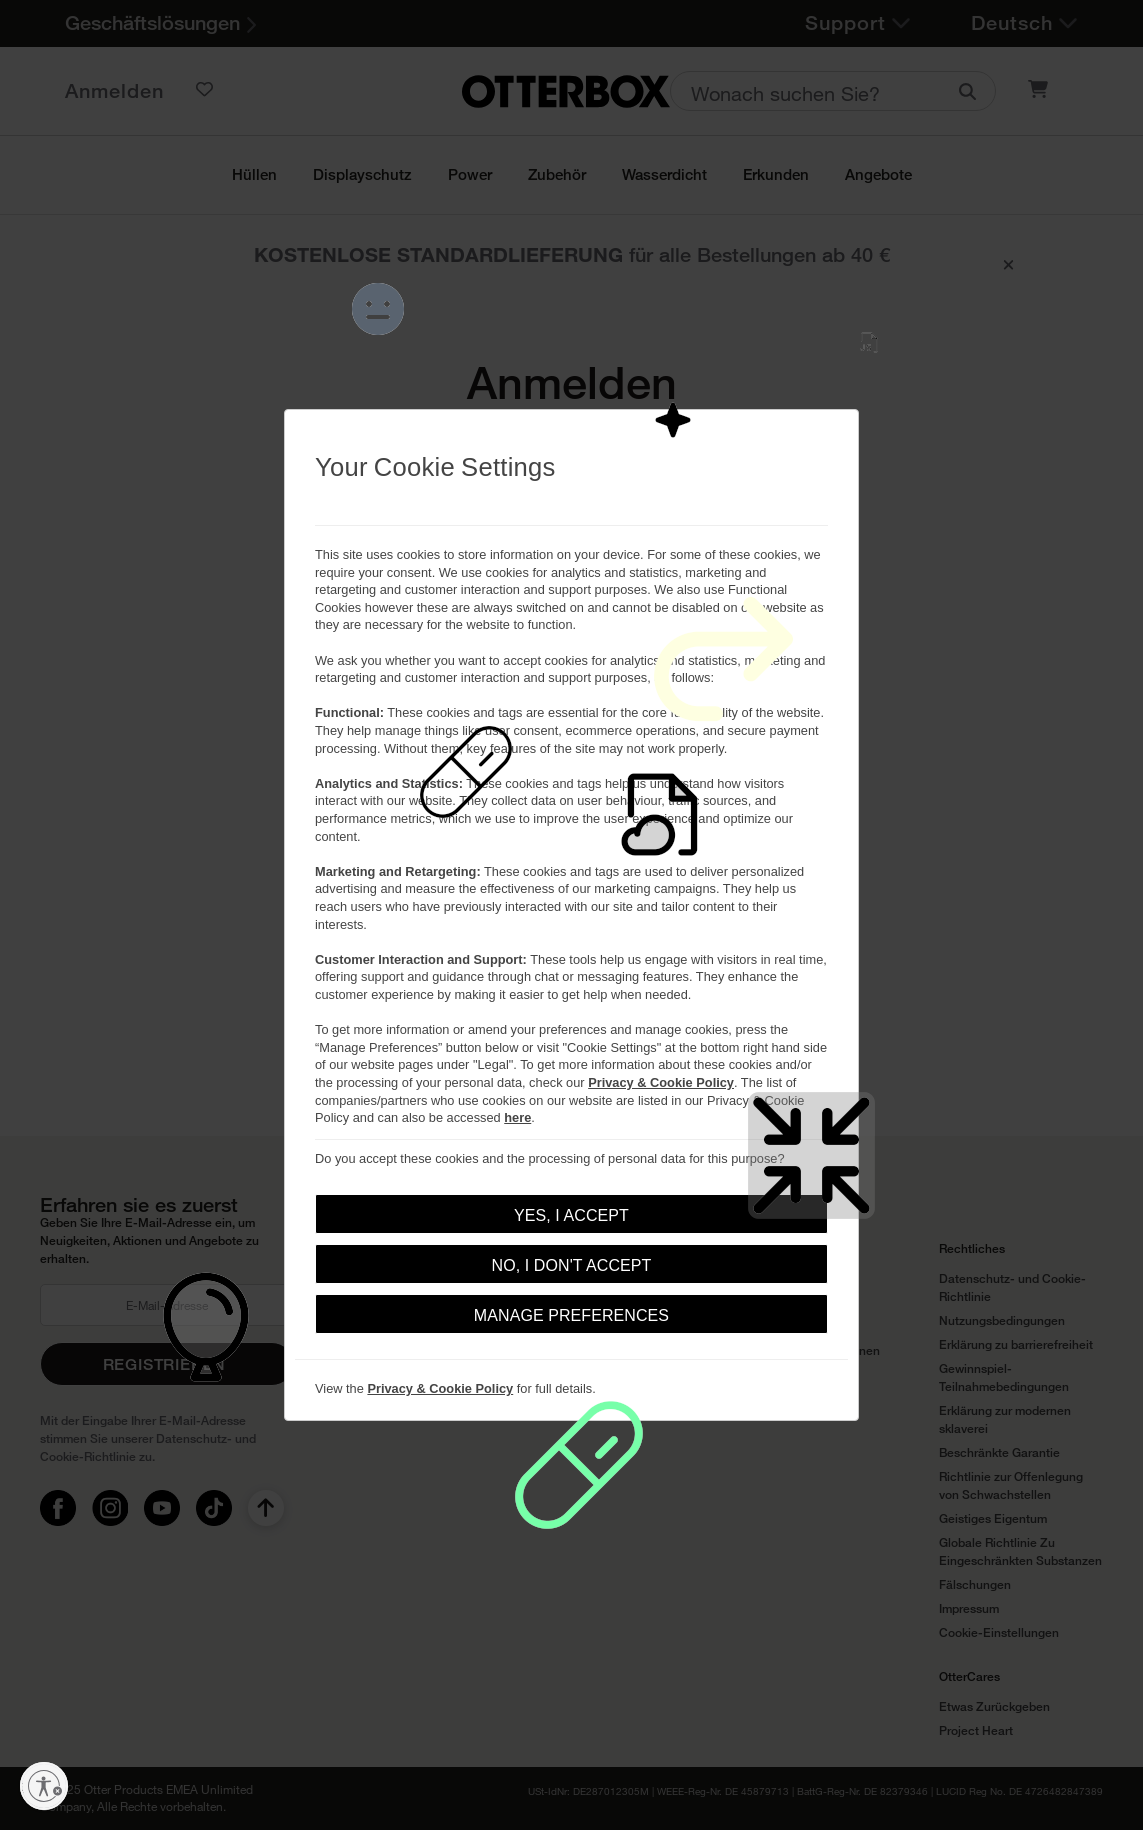 The height and width of the screenshot is (1830, 1143). Describe the element at coordinates (662, 814) in the screenshot. I see `access cloud-stored files` at that location.